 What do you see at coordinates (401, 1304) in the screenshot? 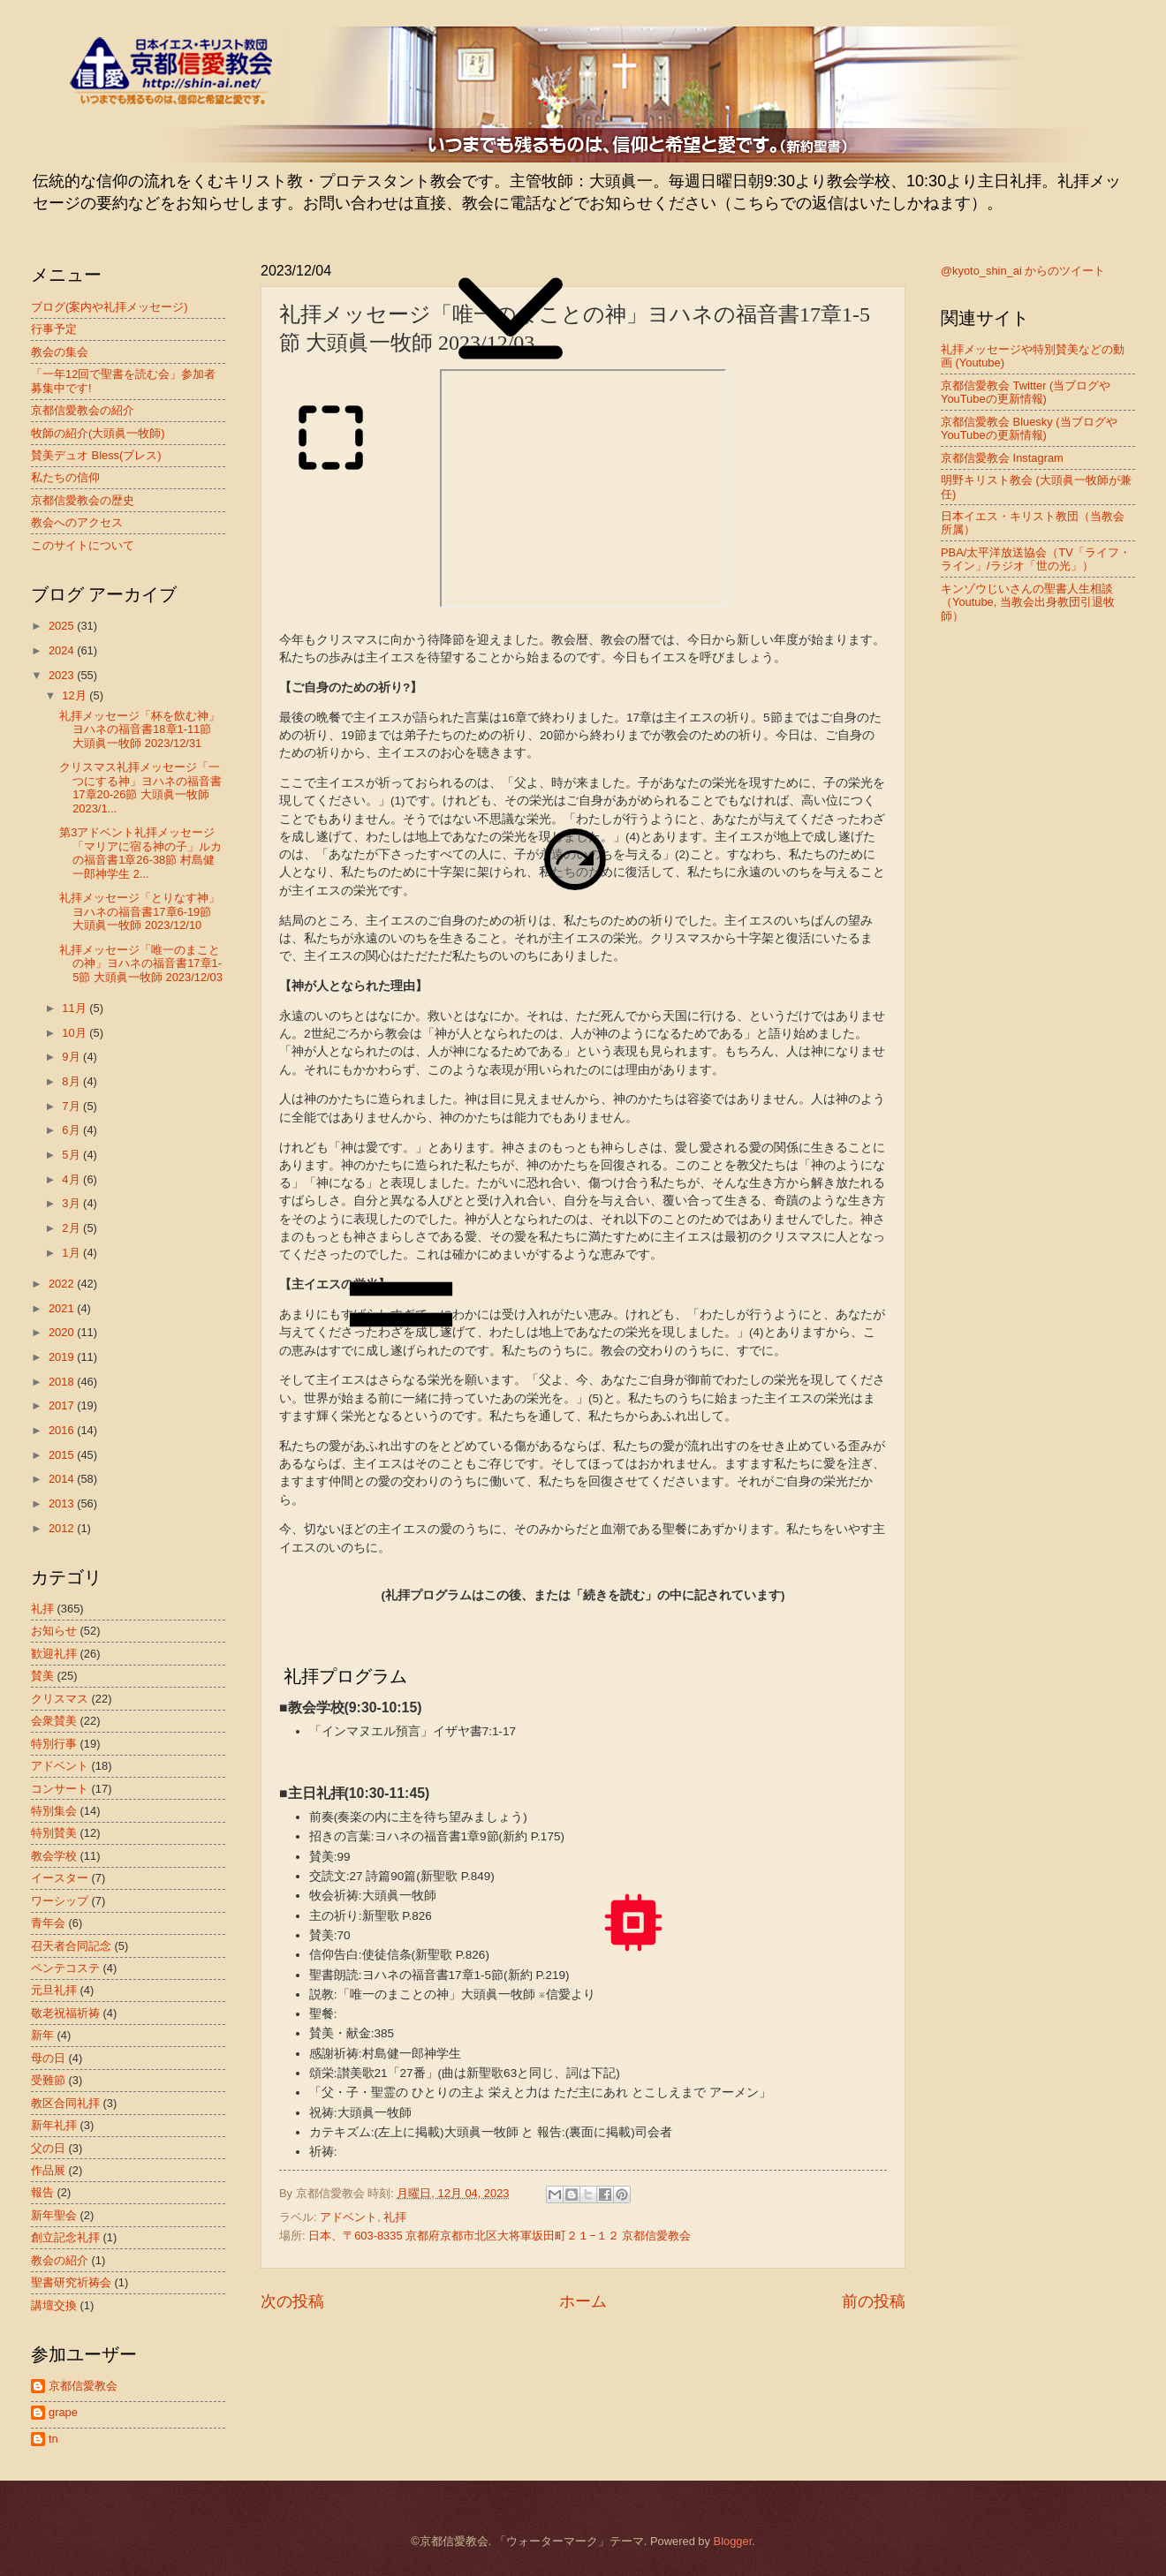
I see `reorder or rearrange list items` at bounding box center [401, 1304].